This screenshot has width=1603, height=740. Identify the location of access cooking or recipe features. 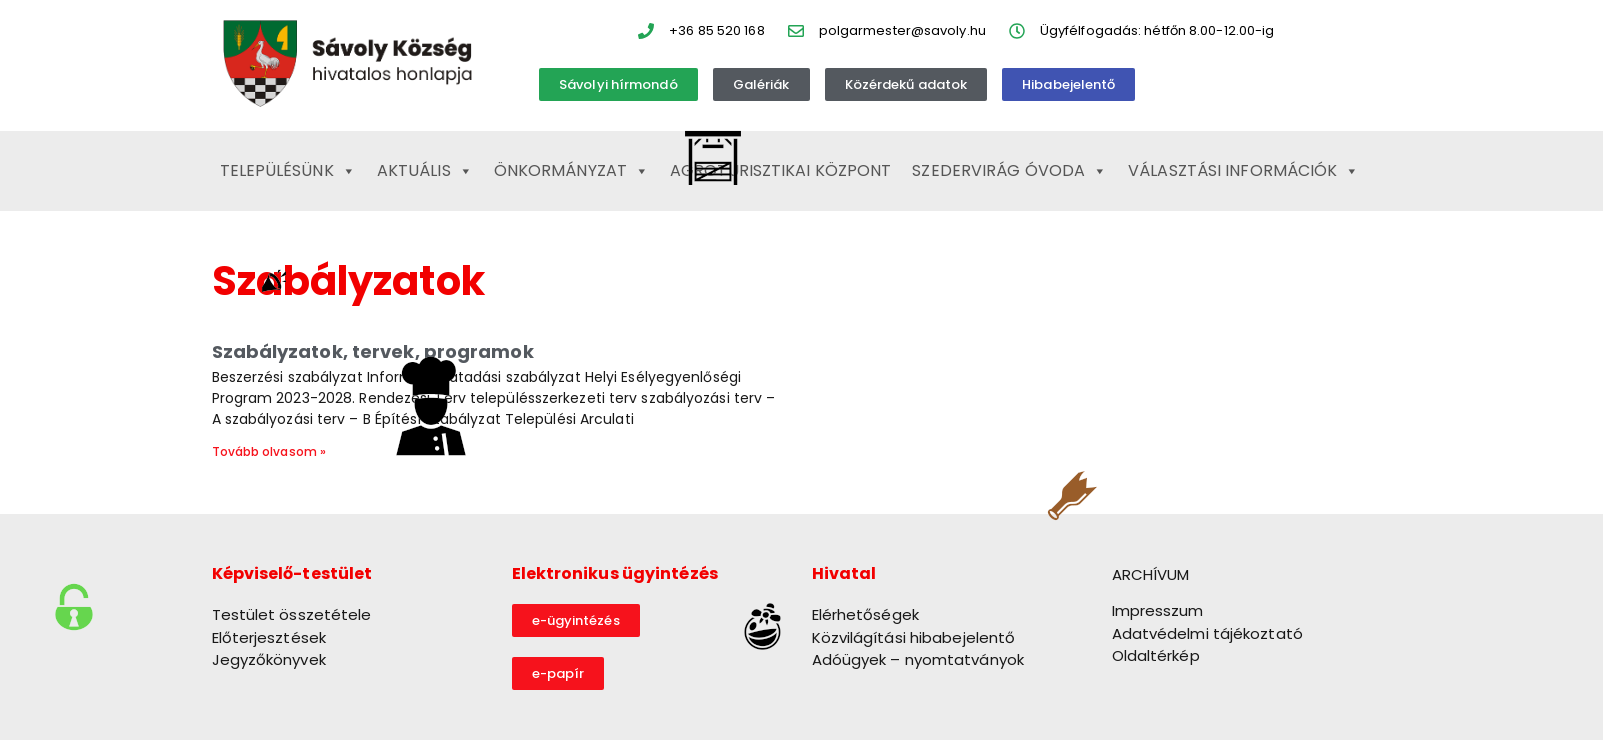
(431, 406).